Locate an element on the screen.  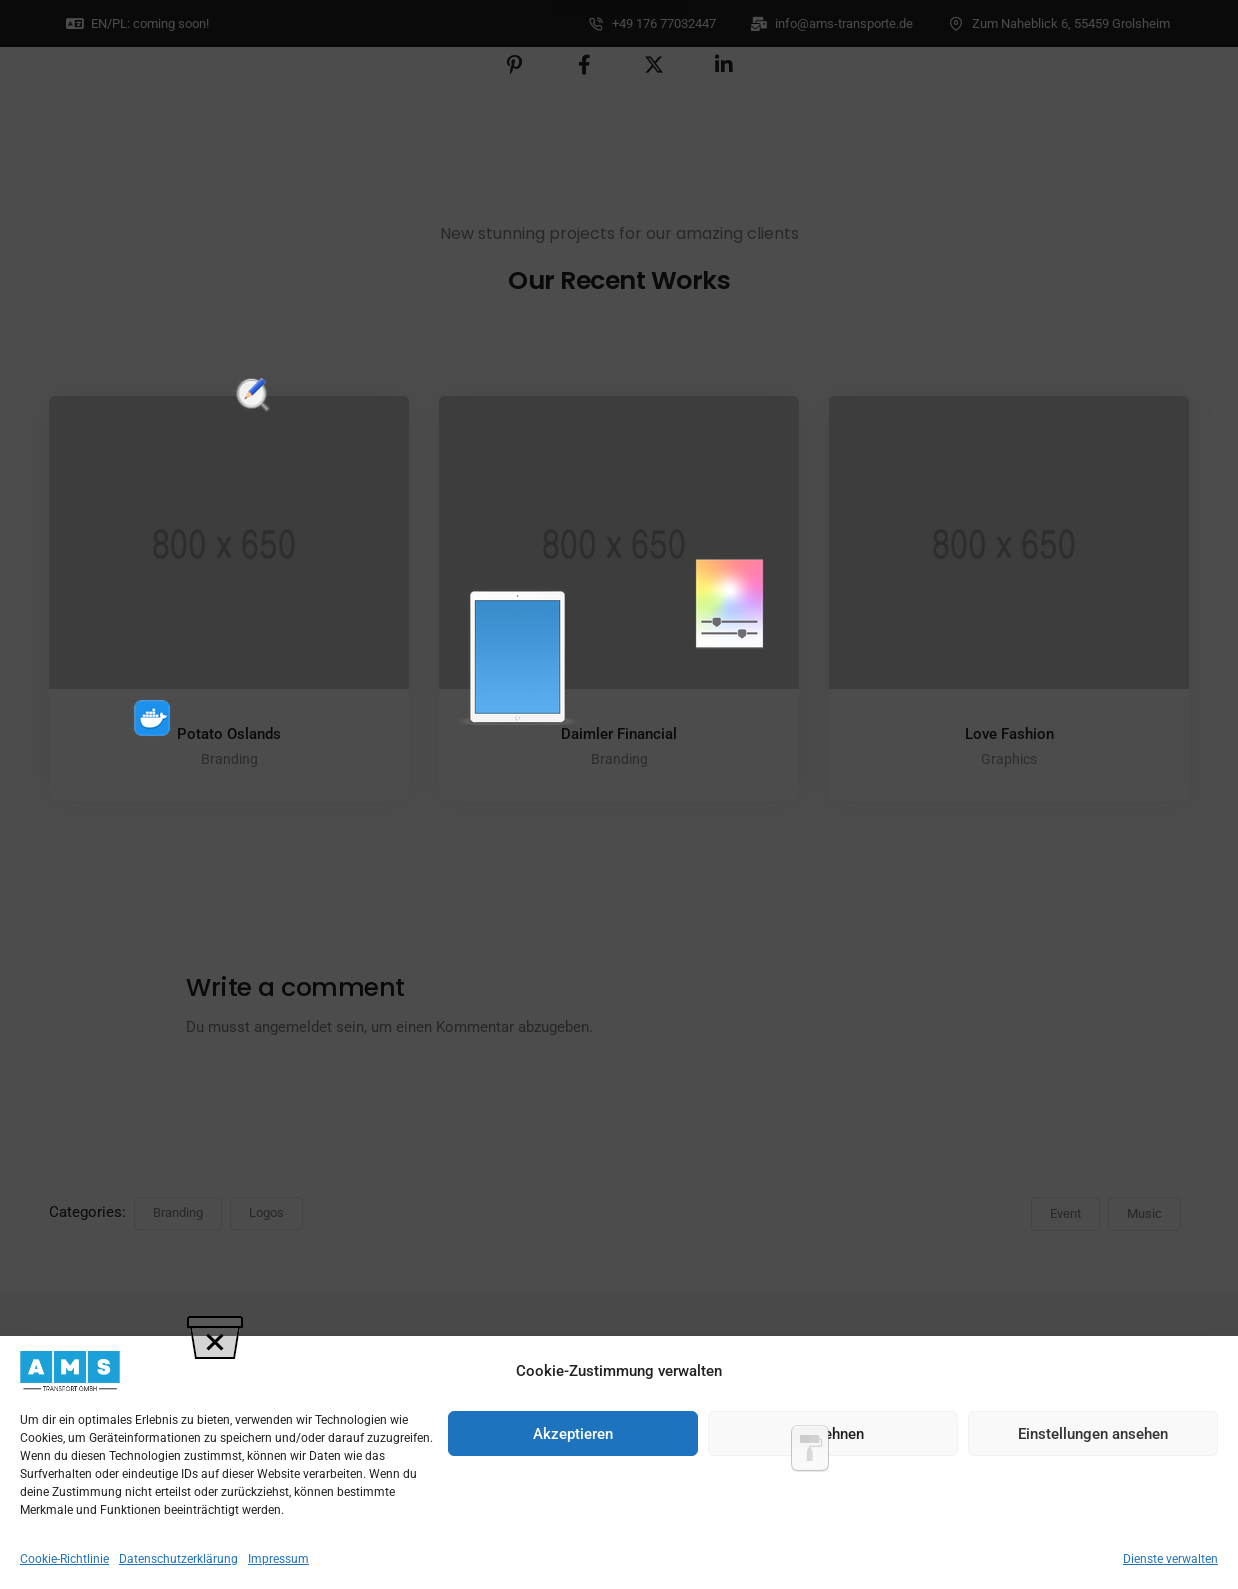
open find and replace tool is located at coordinates (253, 395).